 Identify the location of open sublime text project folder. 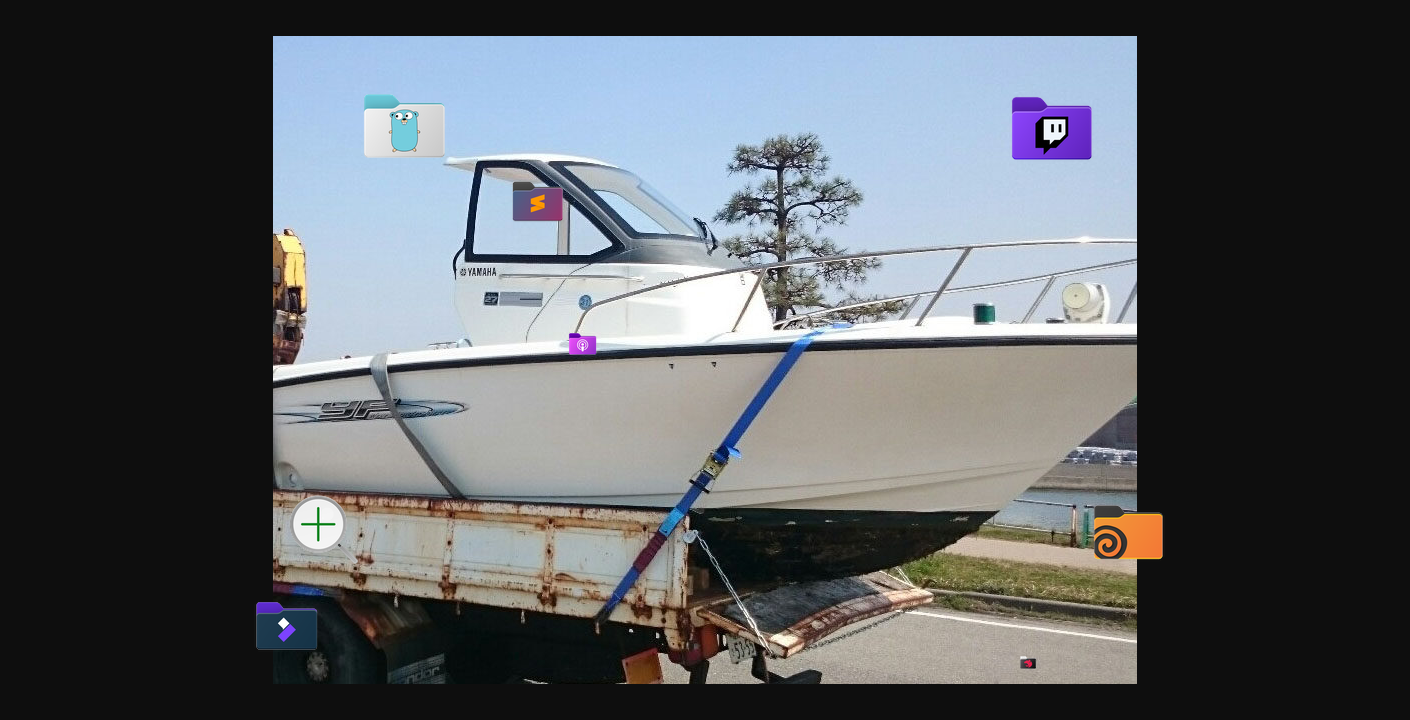
(537, 202).